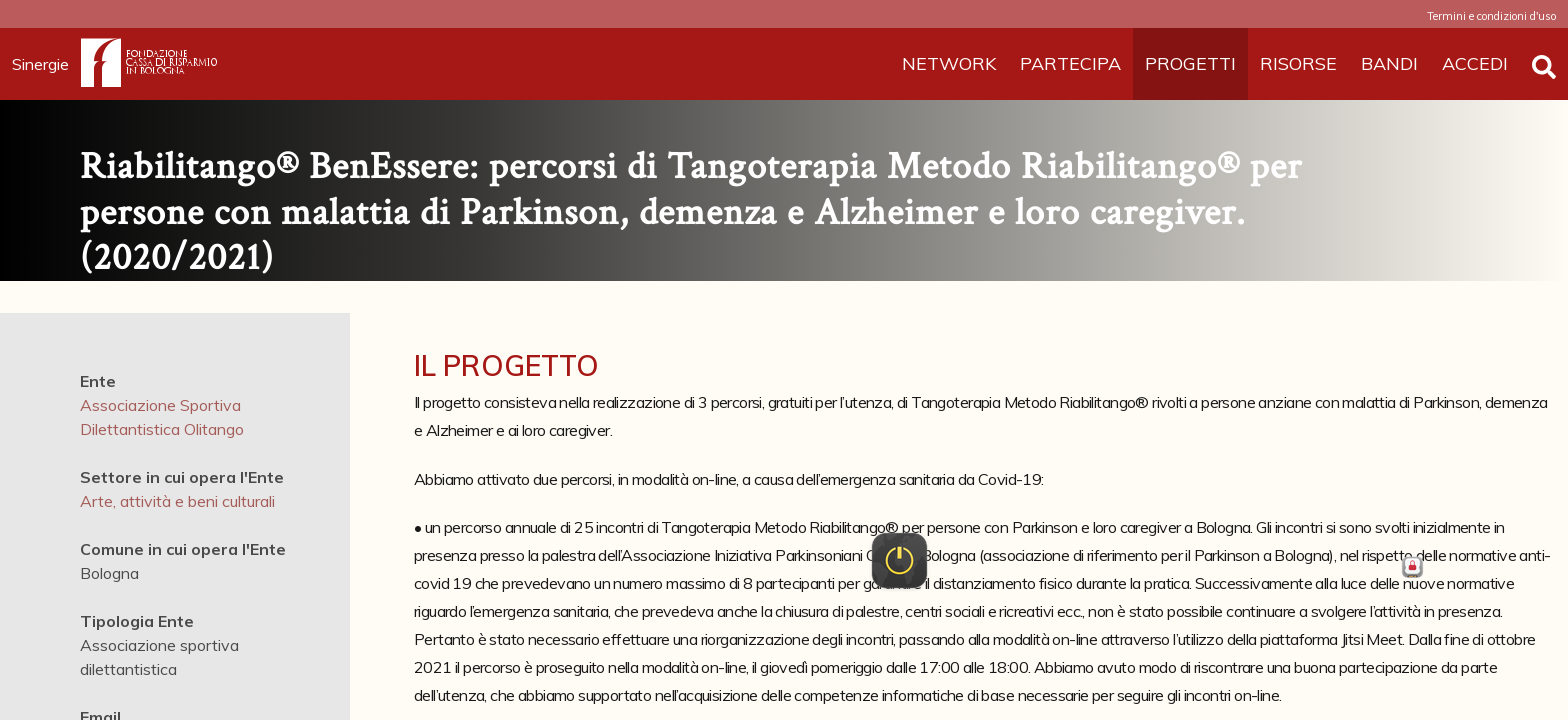  Describe the element at coordinates (899, 561) in the screenshot. I see `configure wake-on-lan network settings` at that location.